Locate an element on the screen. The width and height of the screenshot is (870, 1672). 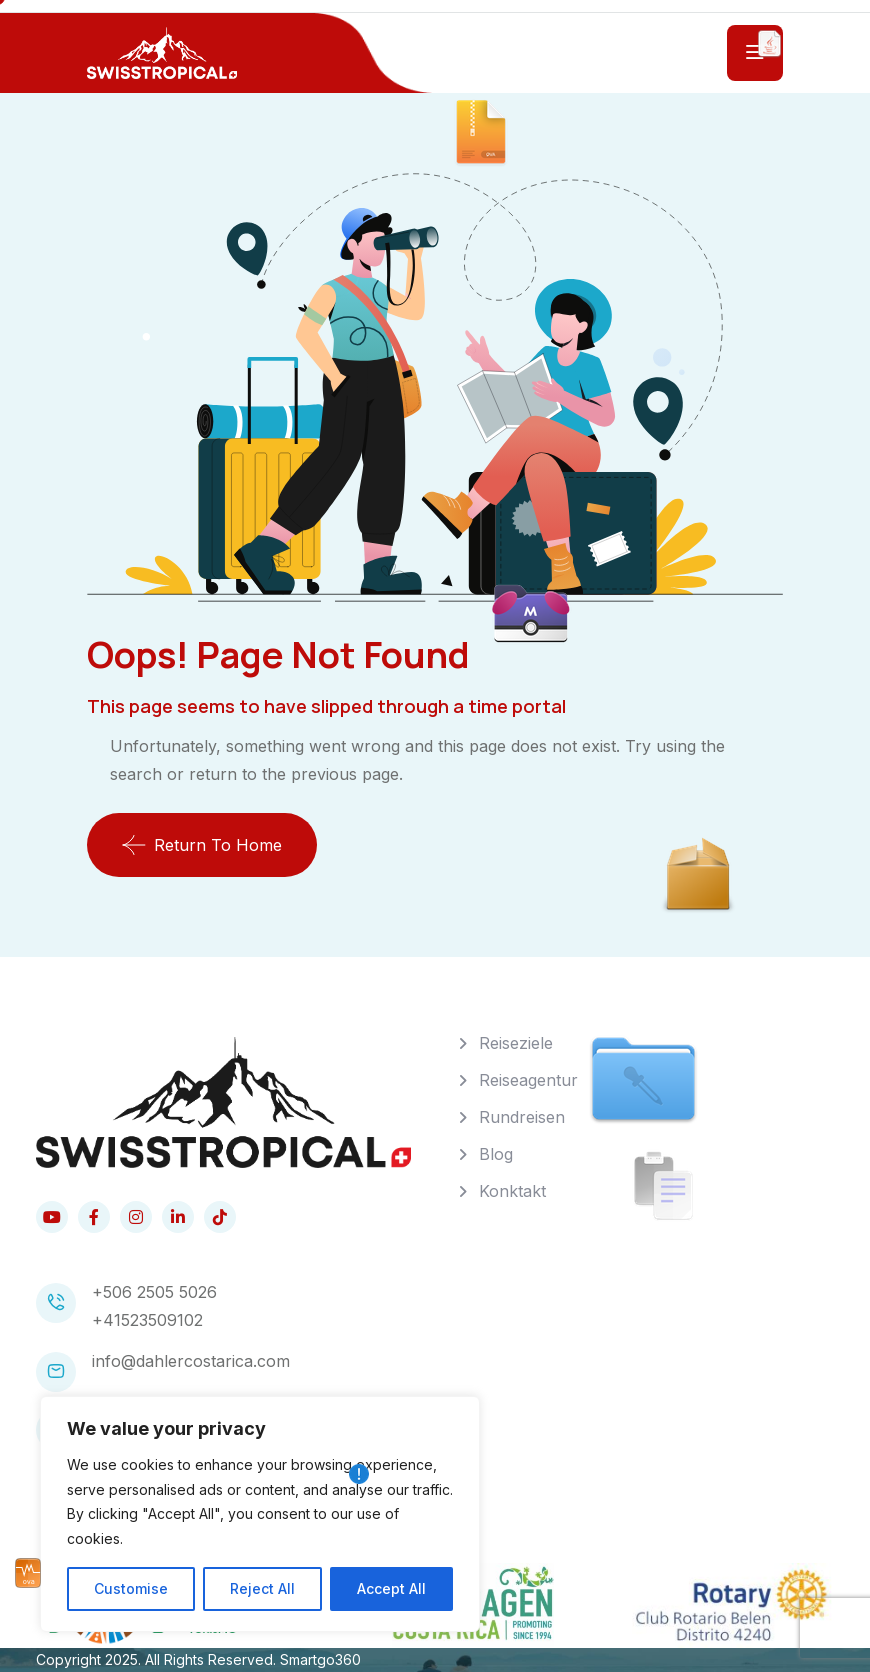
generic package or archive file type is located at coordinates (697, 875).